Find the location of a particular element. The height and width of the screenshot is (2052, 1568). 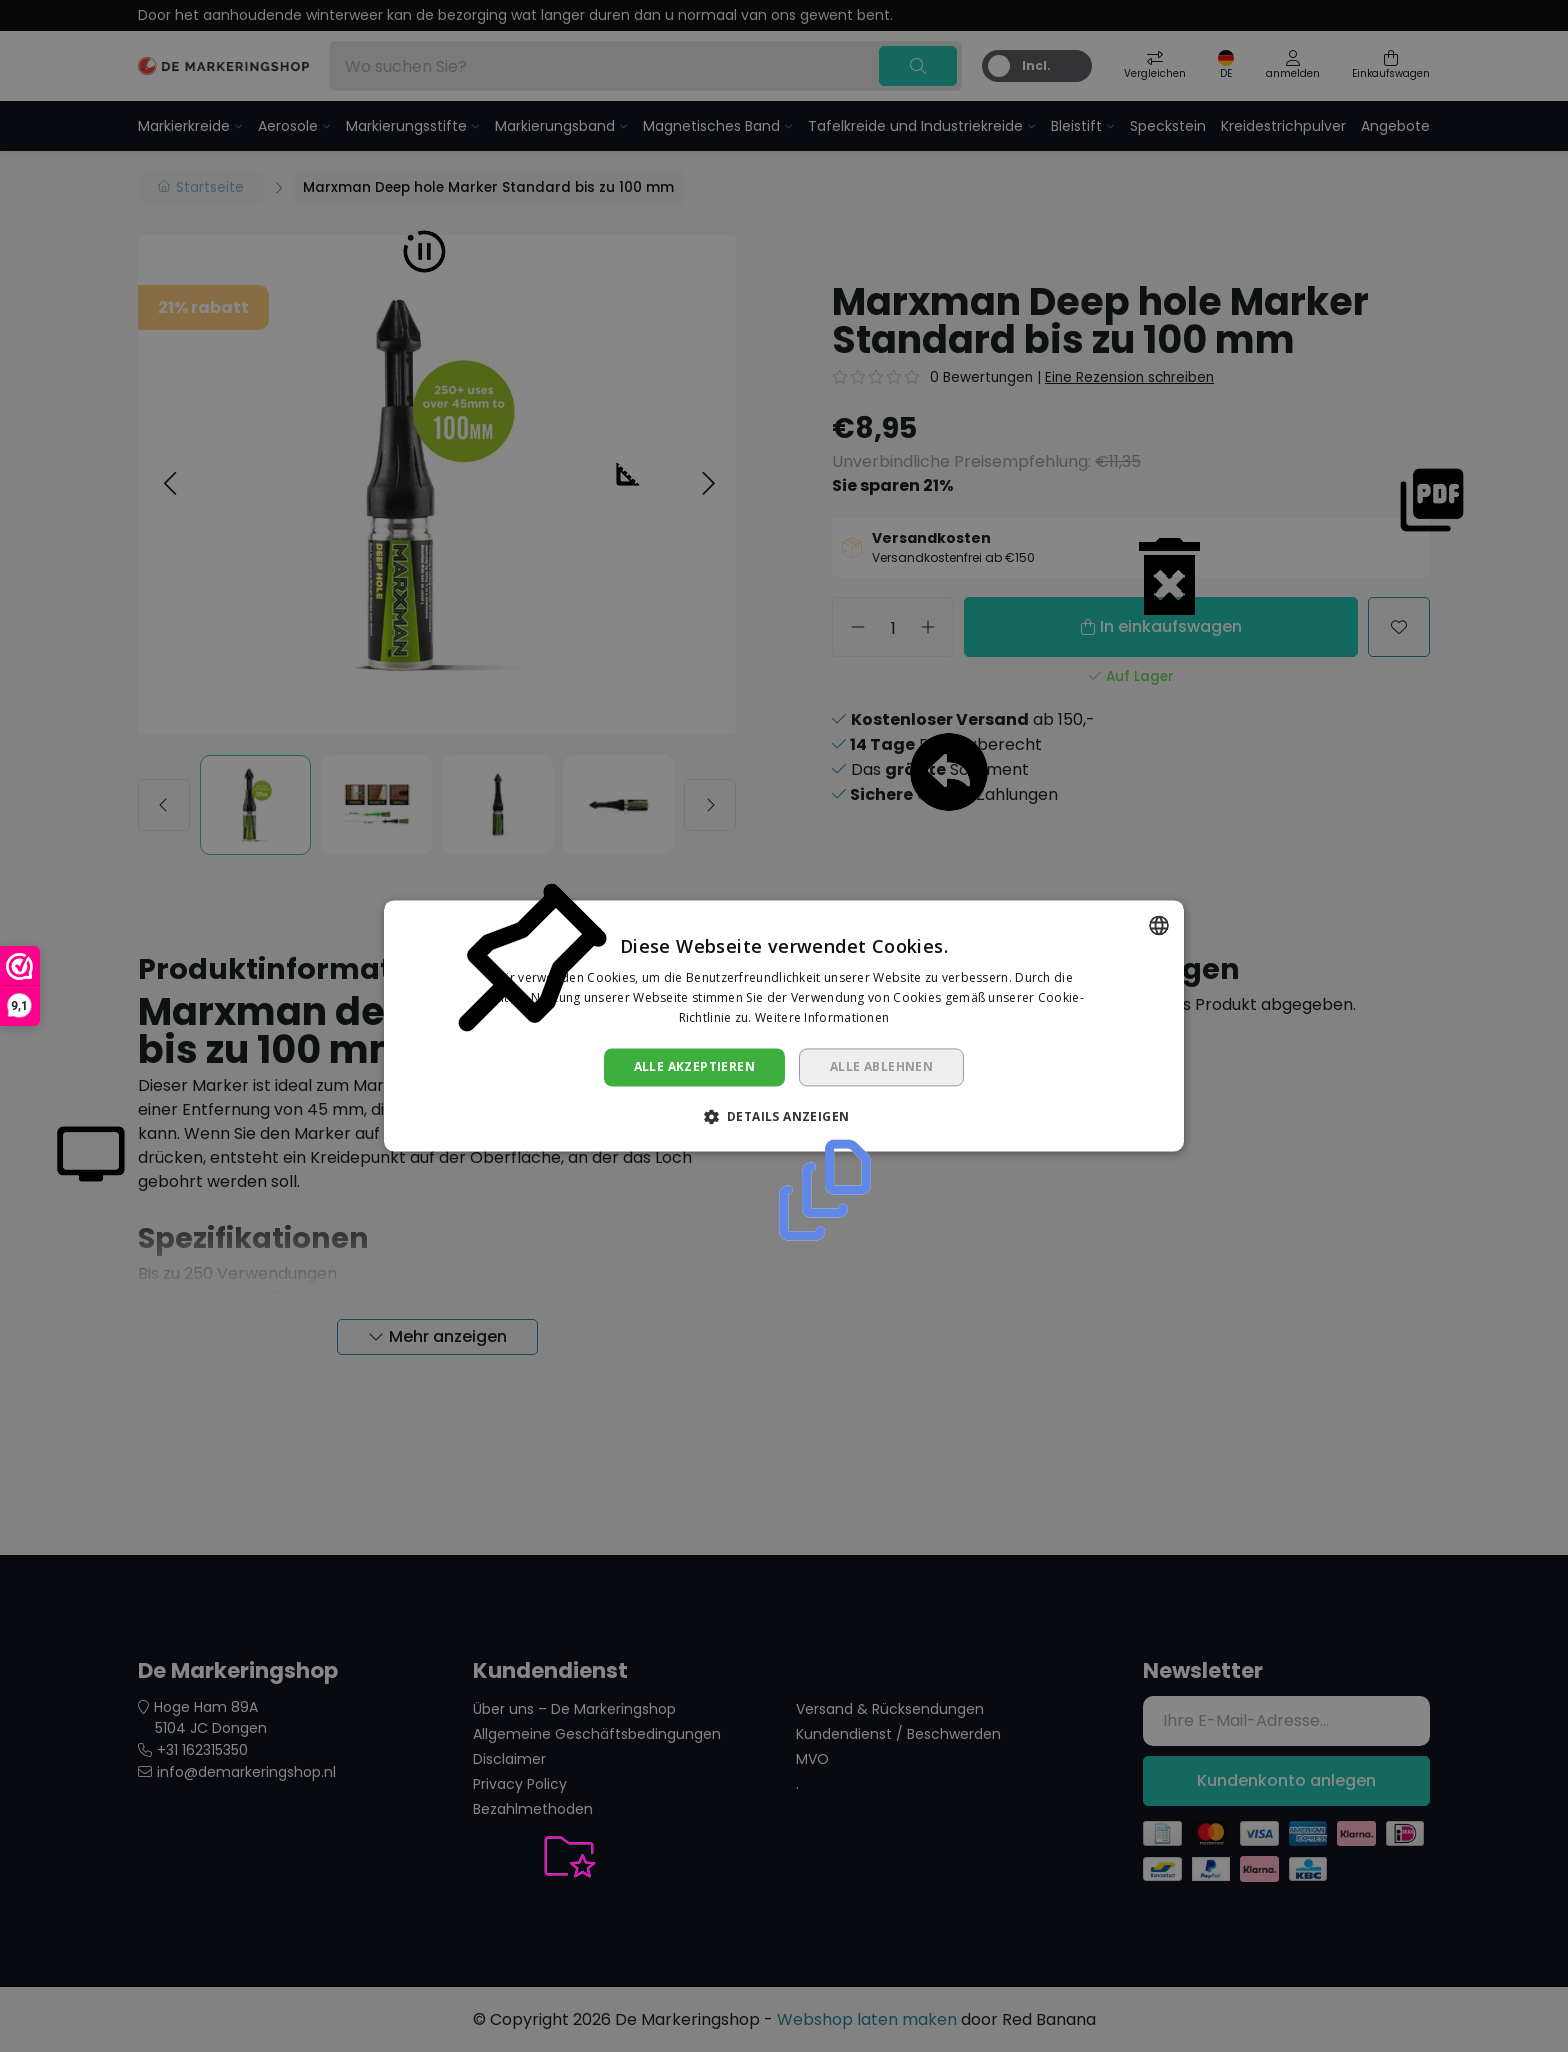

measure area or square footage is located at coordinates (628, 473).